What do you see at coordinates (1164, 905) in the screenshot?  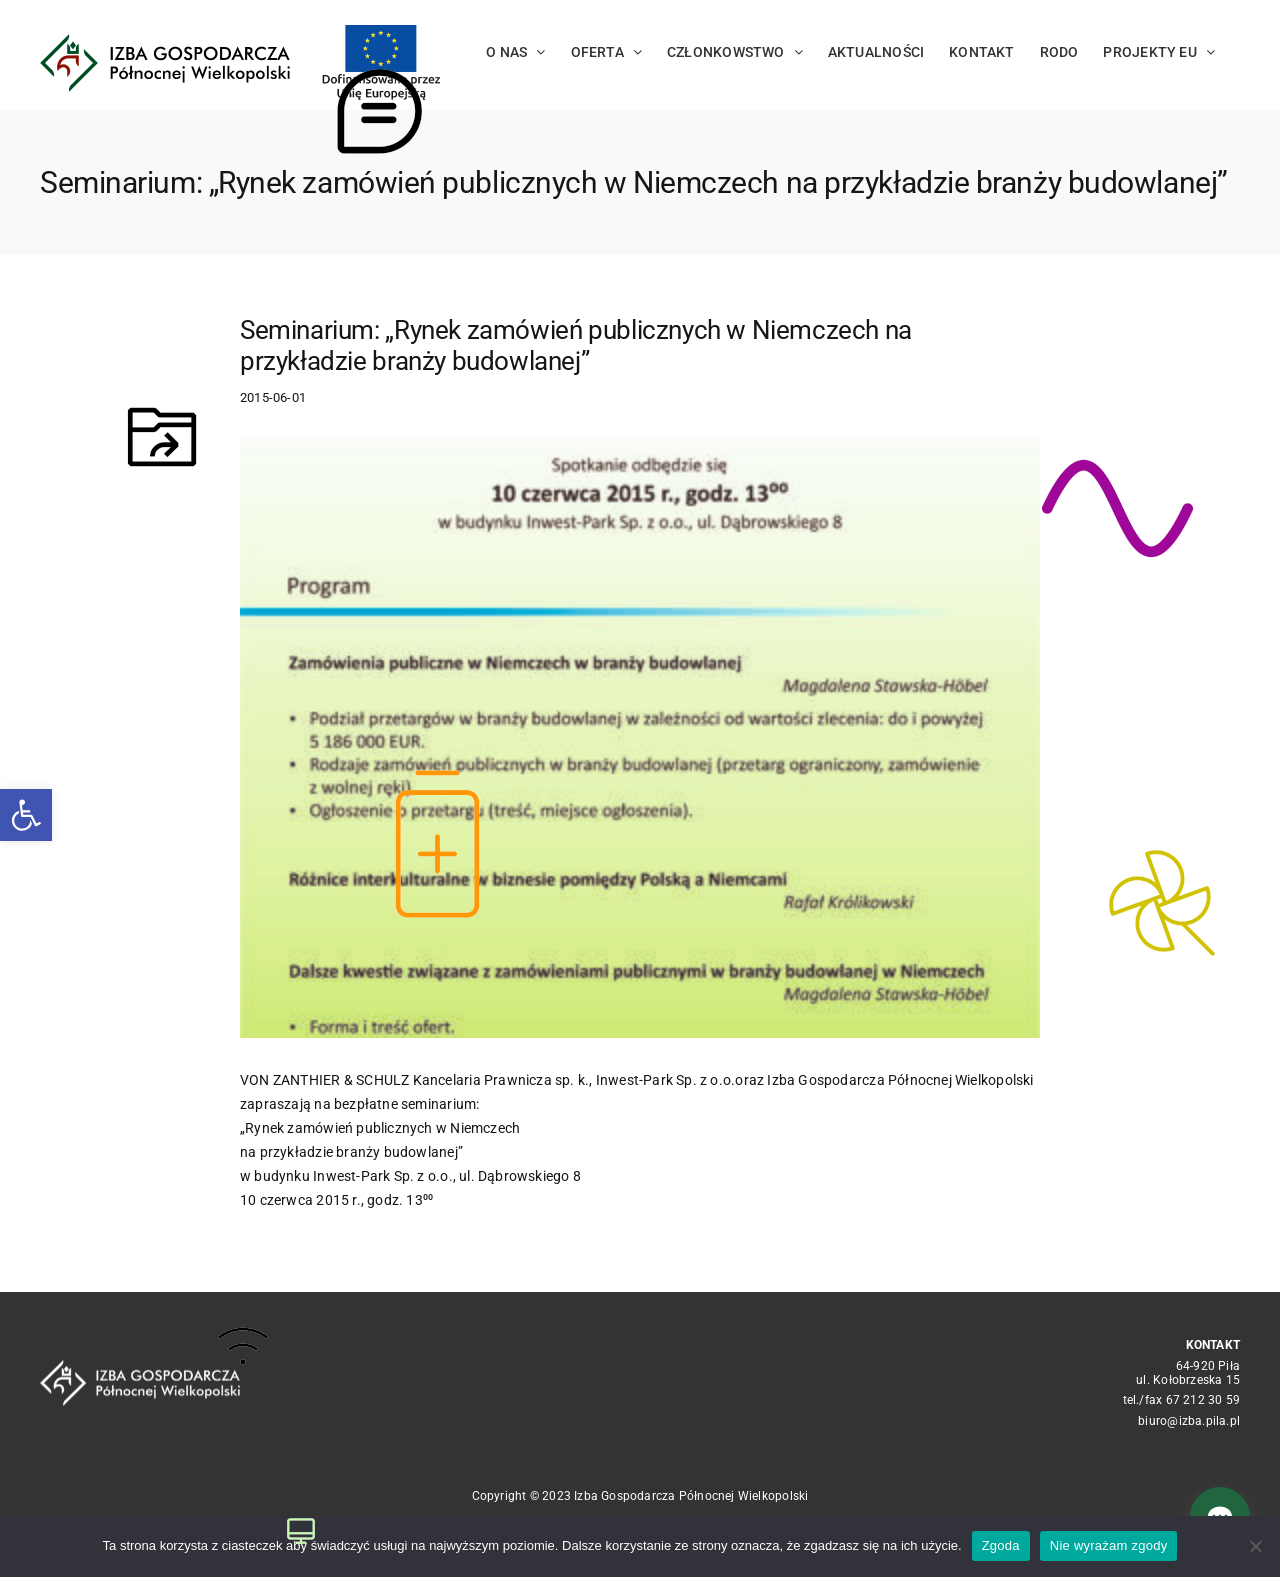 I see `decorative element indicating playfulness or childhood themes` at bounding box center [1164, 905].